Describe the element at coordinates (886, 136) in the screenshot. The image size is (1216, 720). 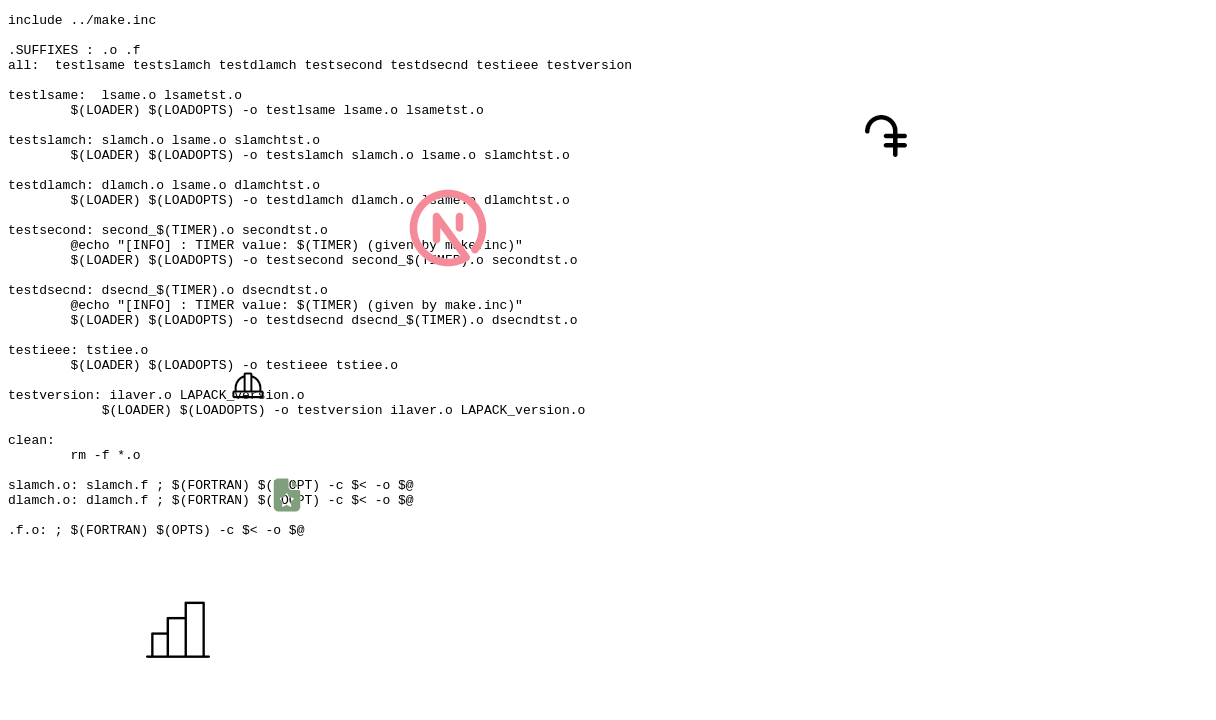
I see `represents Armenian dram currency` at that location.